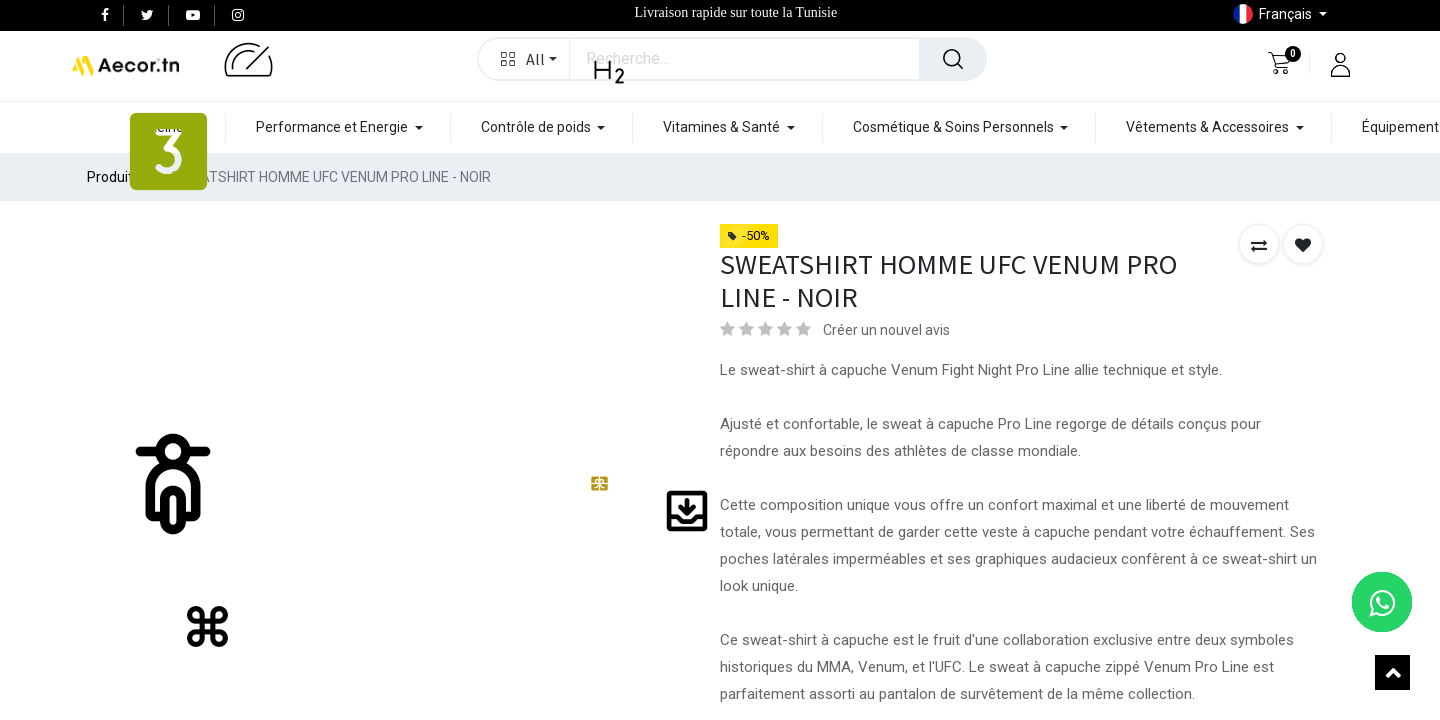 This screenshot has height=720, width=1440. What do you see at coordinates (168, 151) in the screenshot?
I see `select option three from a numbered list` at bounding box center [168, 151].